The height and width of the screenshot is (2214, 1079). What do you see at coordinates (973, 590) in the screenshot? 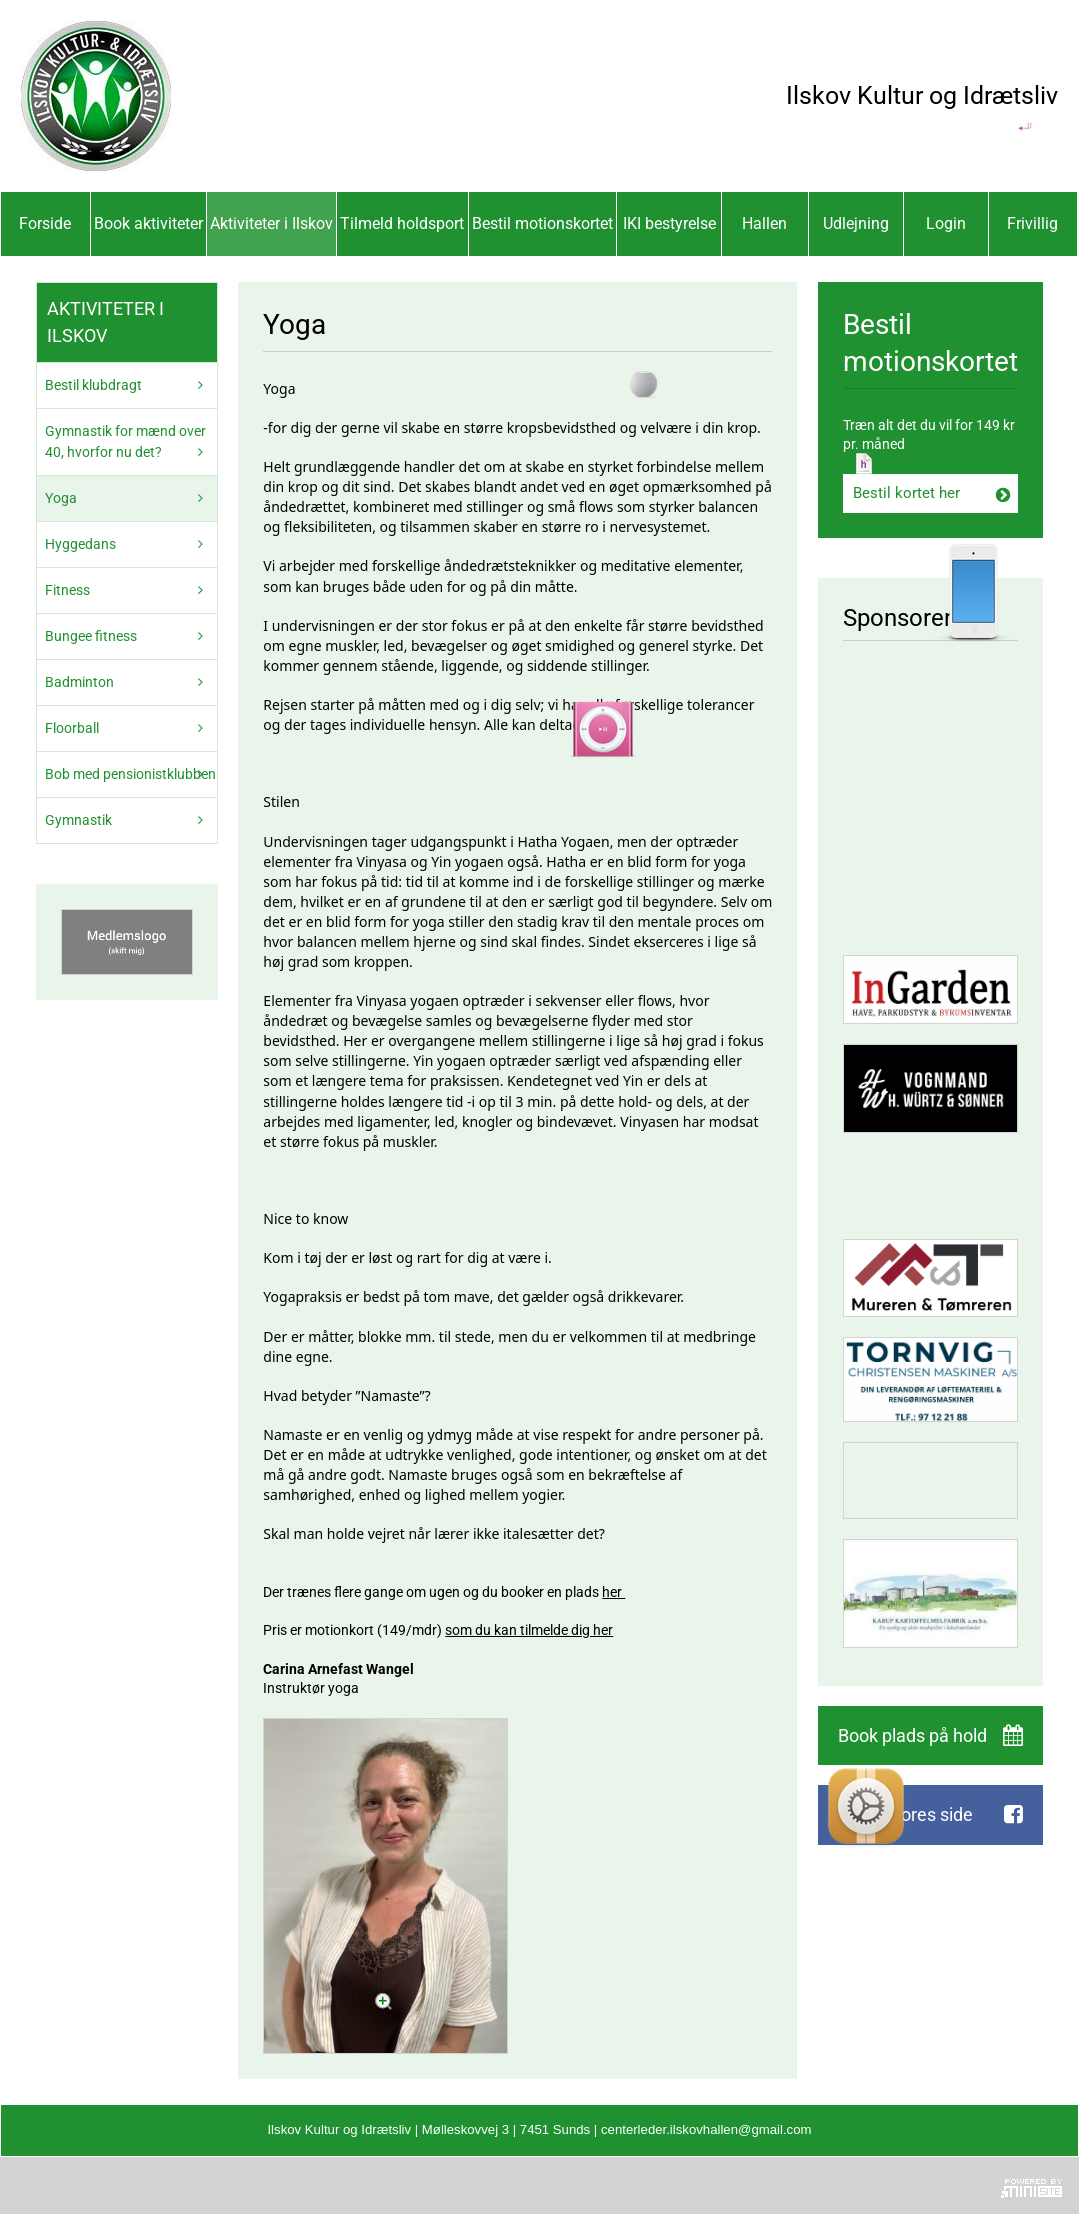
I see `iPod touch device connected` at bounding box center [973, 590].